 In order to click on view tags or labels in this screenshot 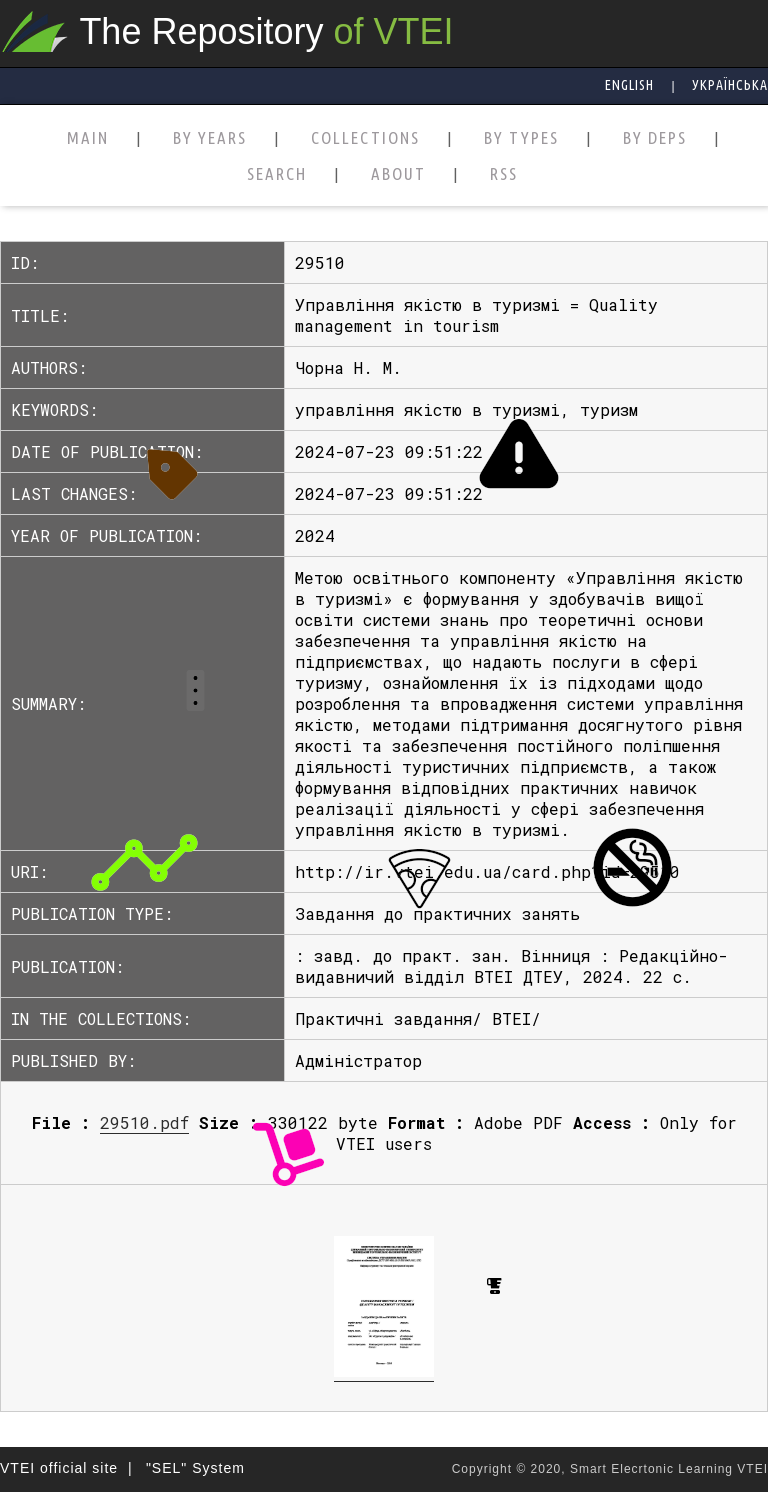, I will do `click(169, 471)`.